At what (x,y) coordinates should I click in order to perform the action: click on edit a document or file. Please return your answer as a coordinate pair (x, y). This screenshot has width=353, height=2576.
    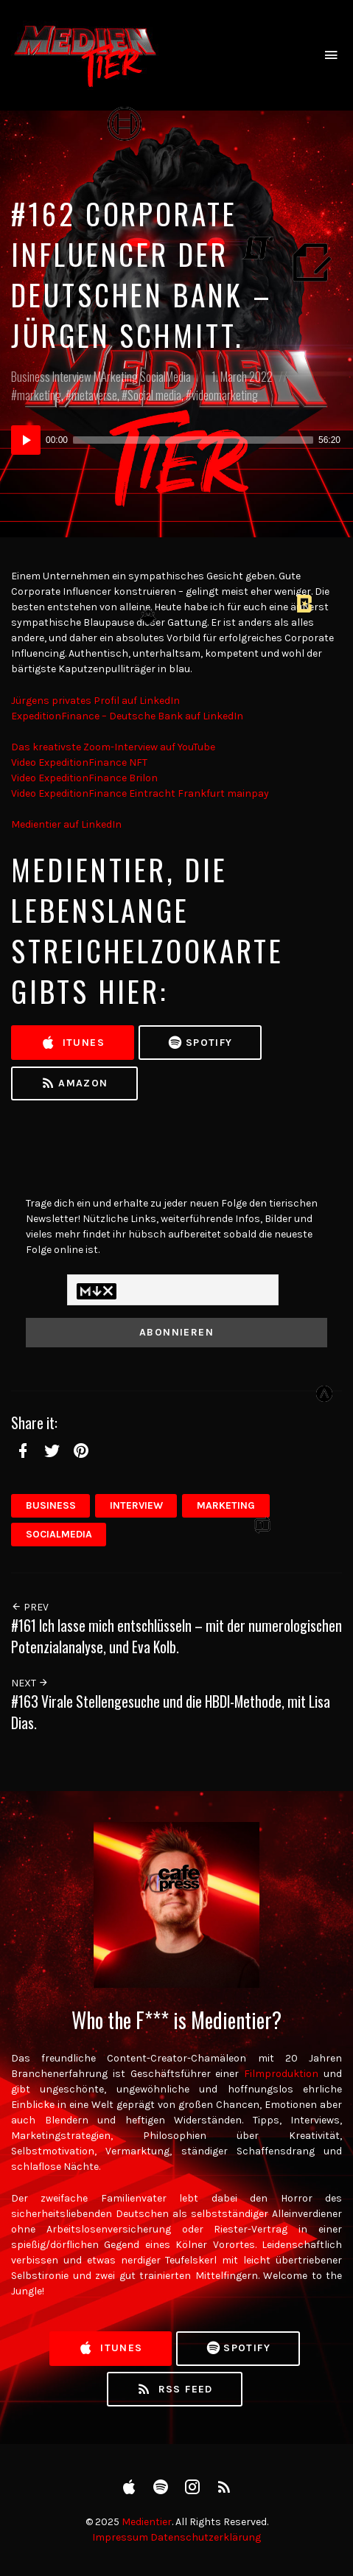
    Looking at the image, I should click on (310, 262).